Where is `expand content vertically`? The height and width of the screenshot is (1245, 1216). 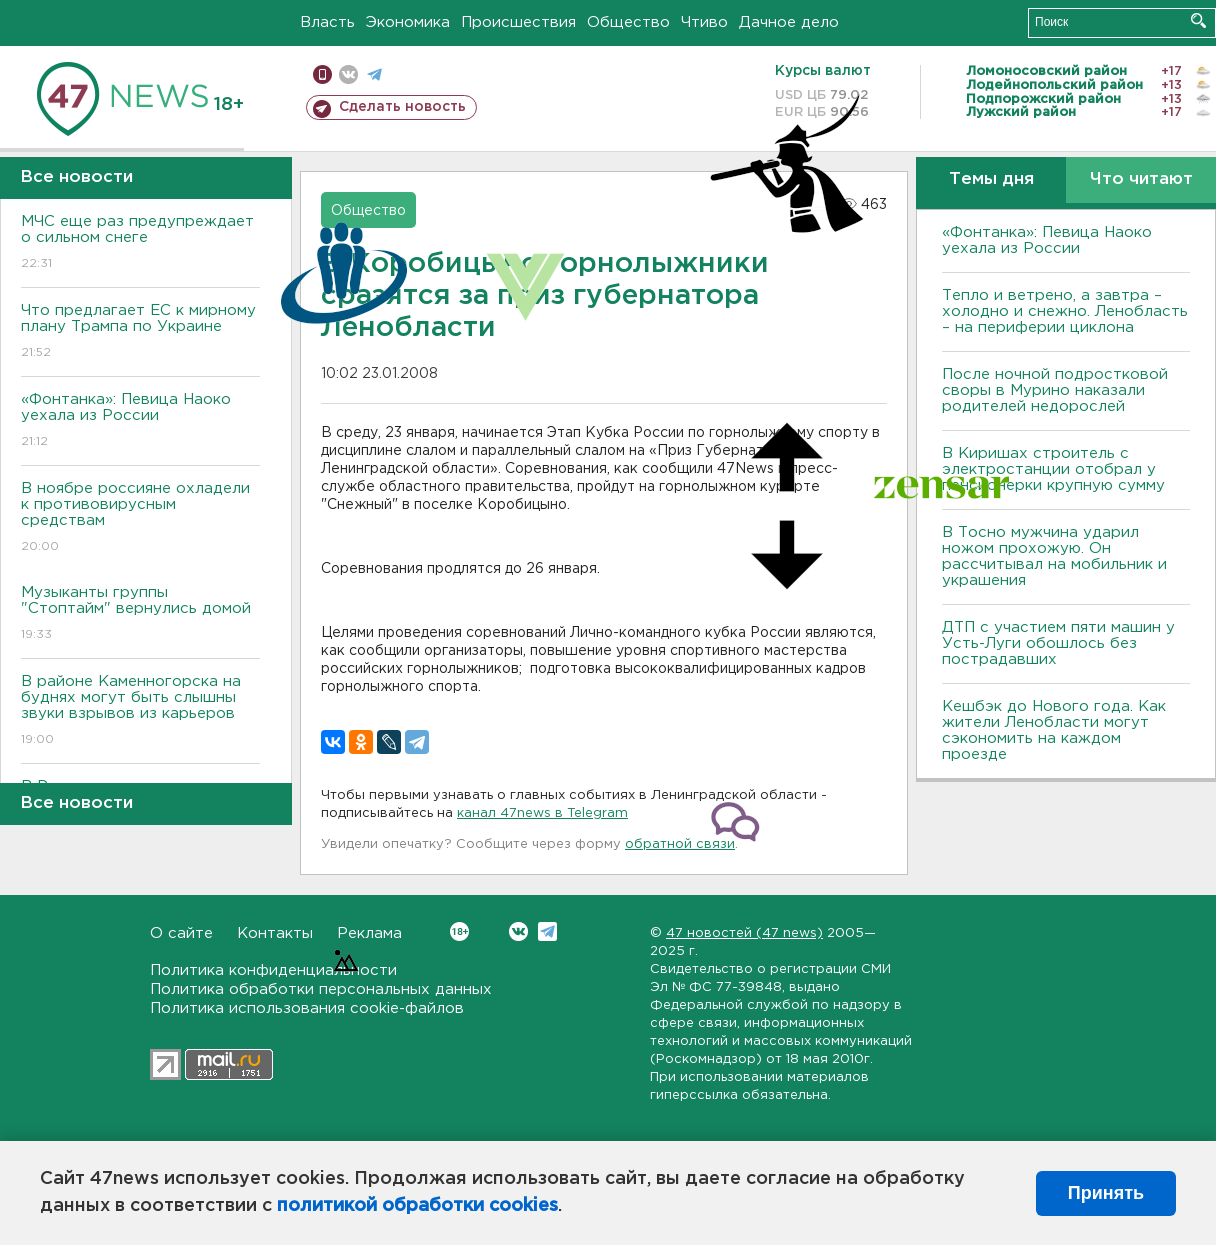 expand content vertically is located at coordinates (787, 506).